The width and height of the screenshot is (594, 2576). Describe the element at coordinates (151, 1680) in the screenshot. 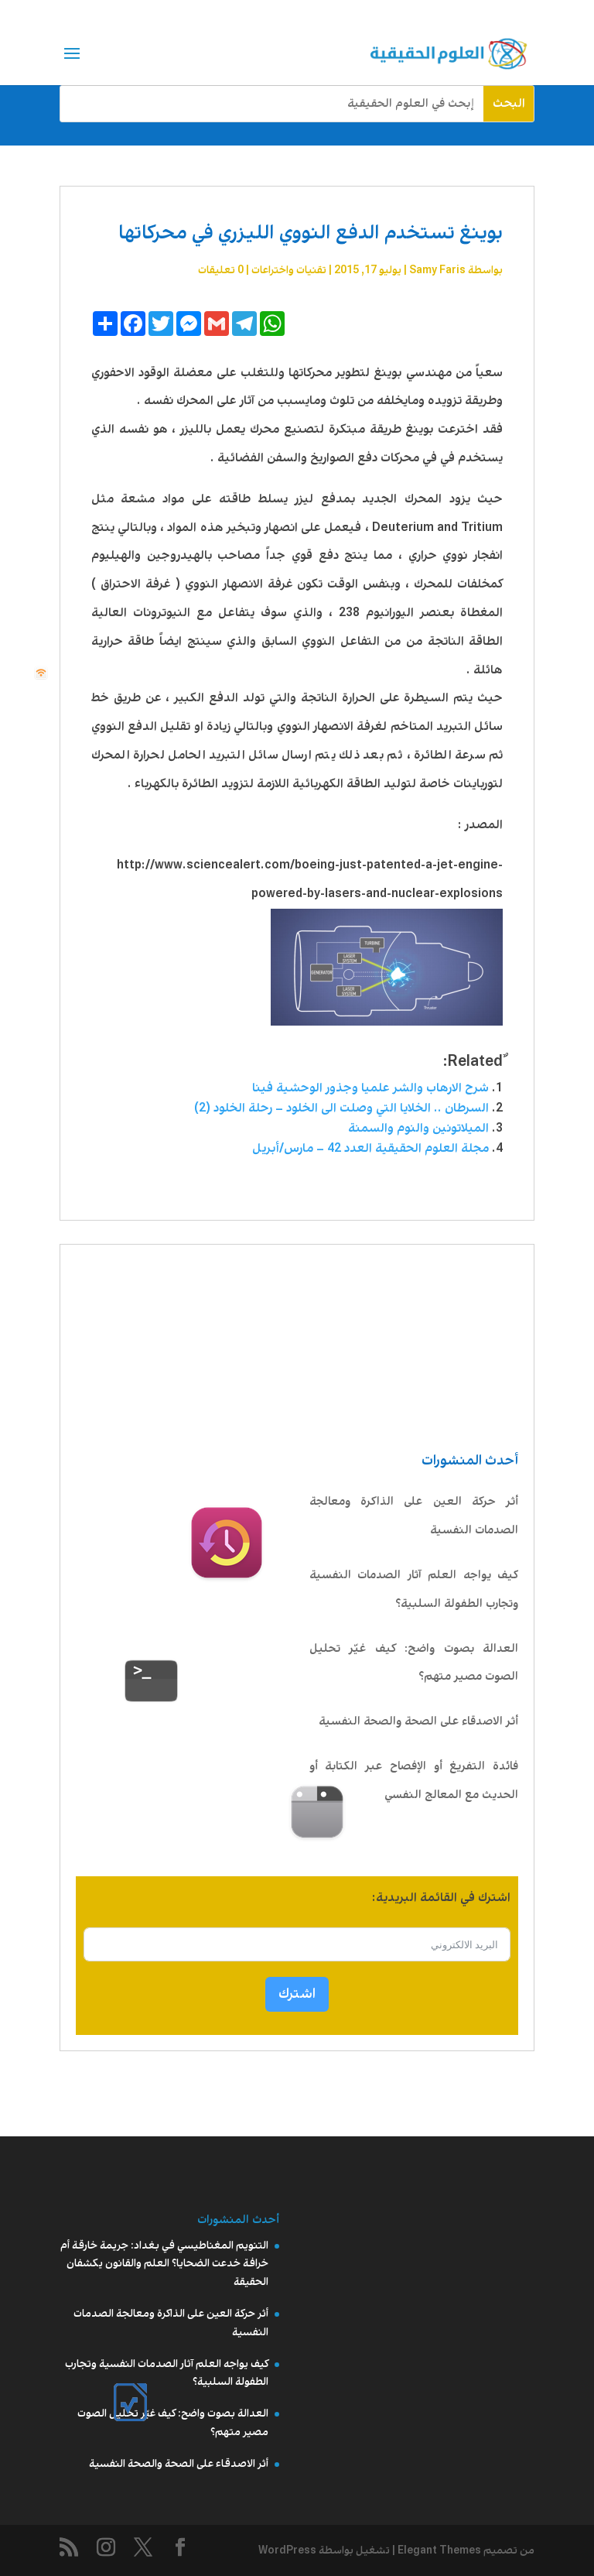

I see `open the terminal application` at that location.